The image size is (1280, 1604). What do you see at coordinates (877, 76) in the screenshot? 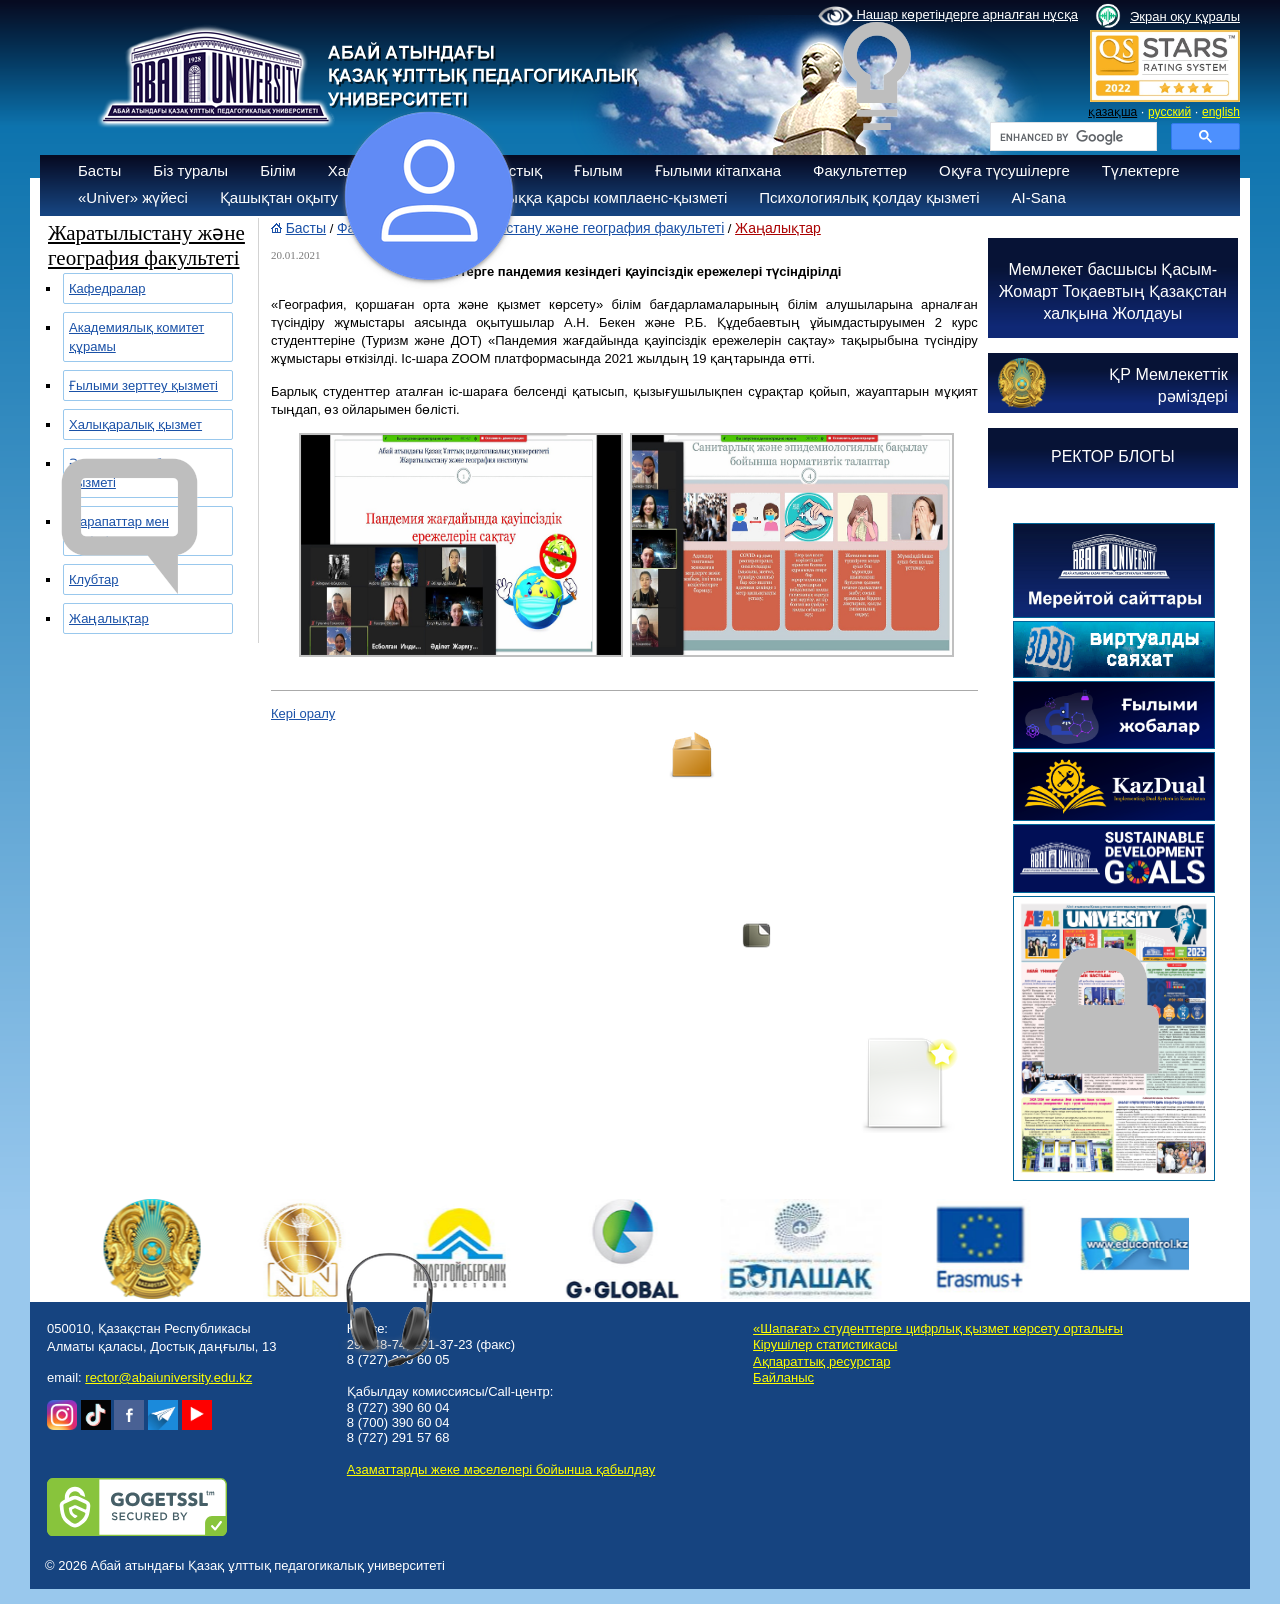
I see `view information or help details` at bounding box center [877, 76].